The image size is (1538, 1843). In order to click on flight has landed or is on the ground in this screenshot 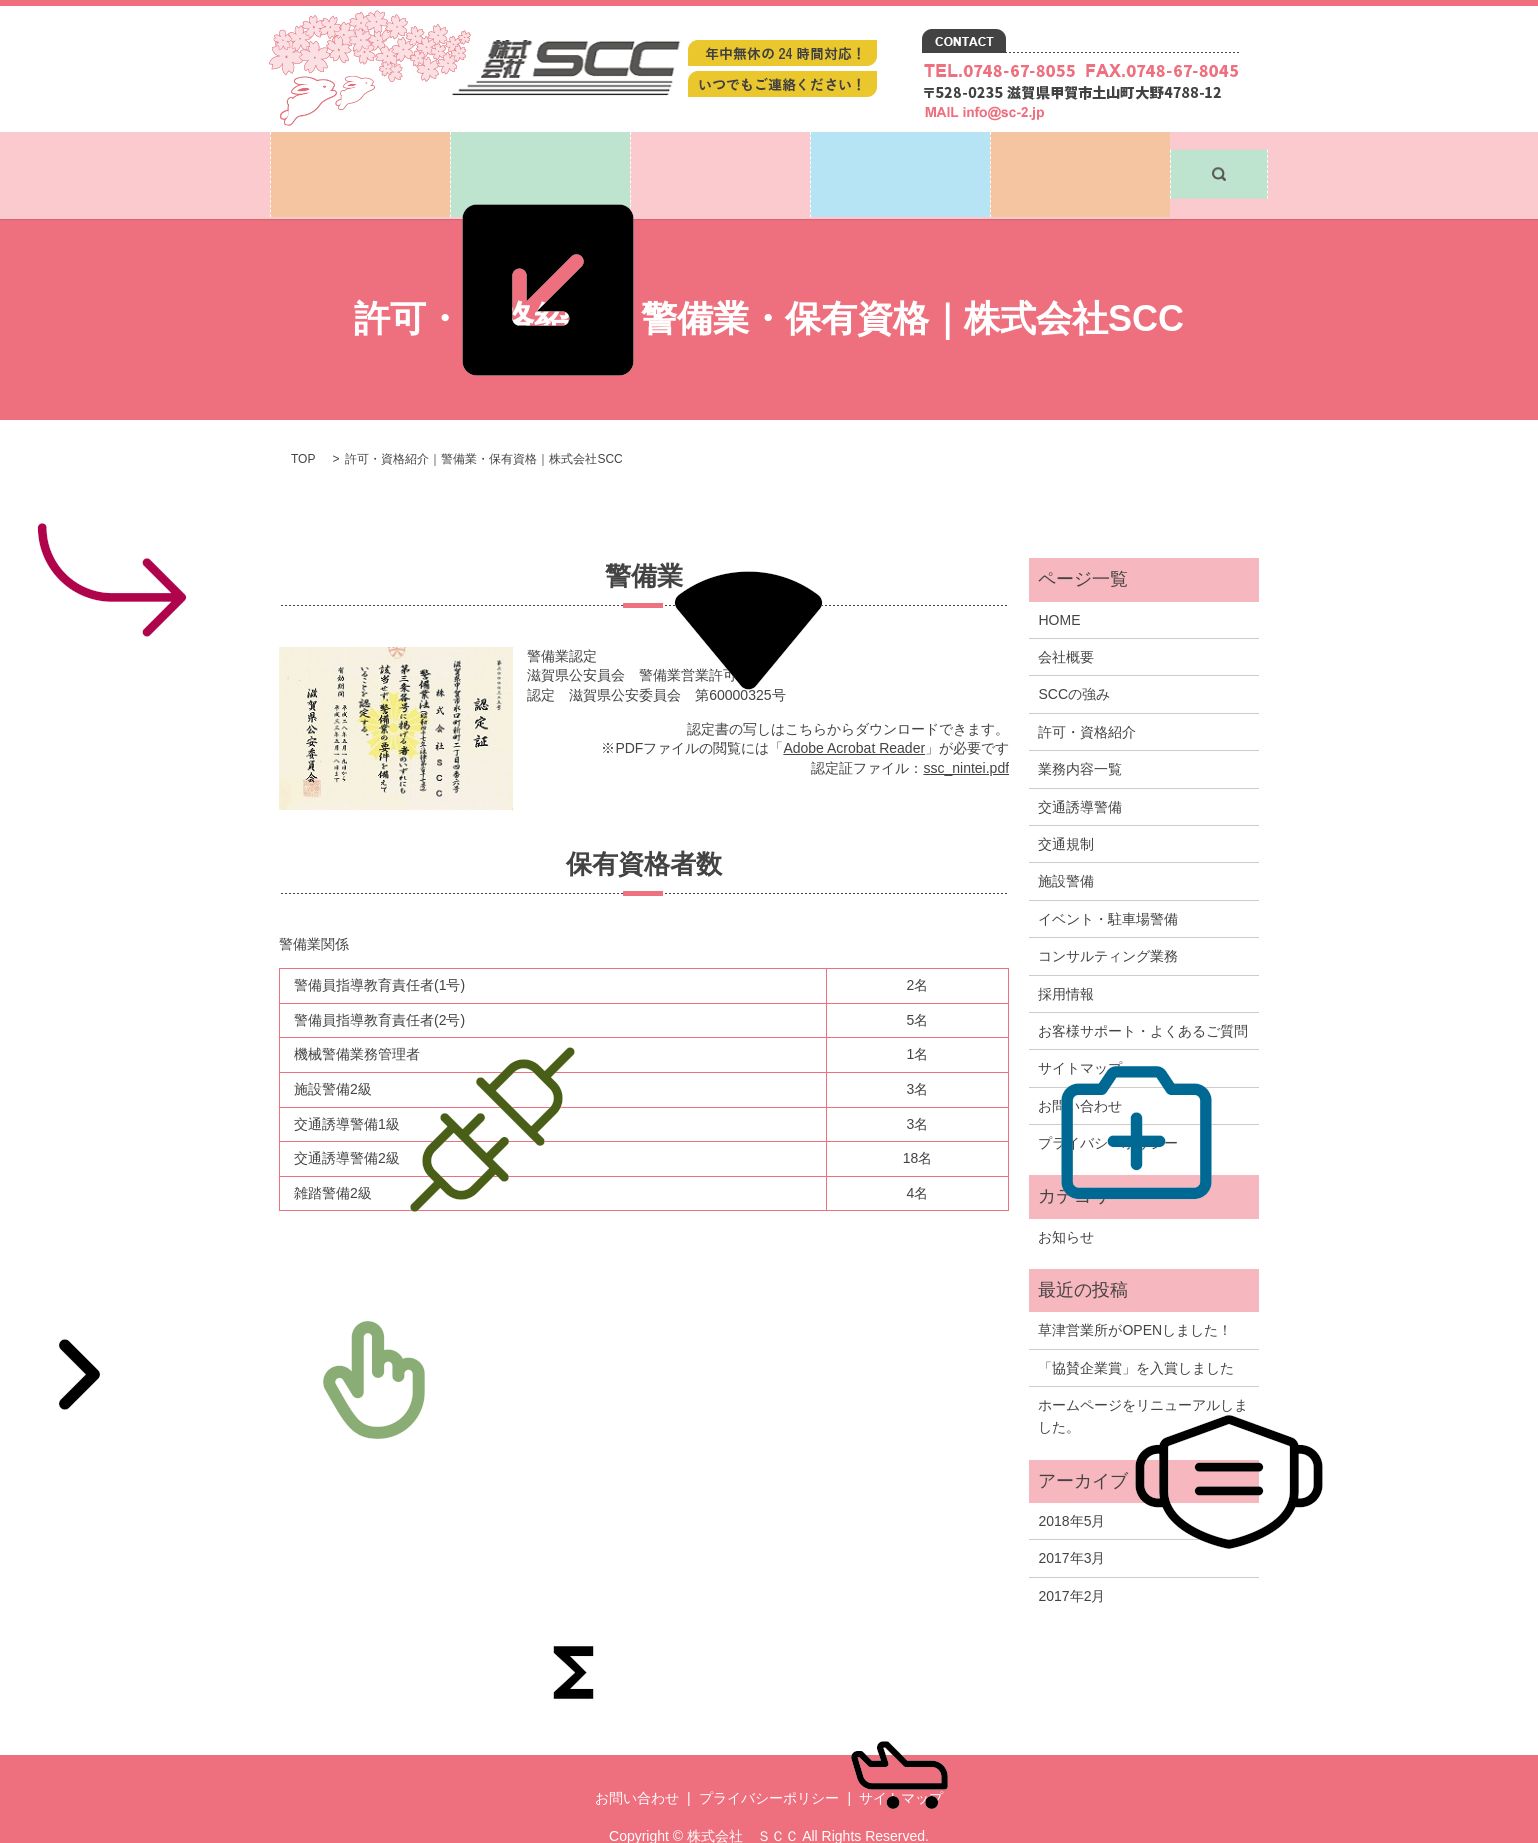, I will do `click(899, 1773)`.